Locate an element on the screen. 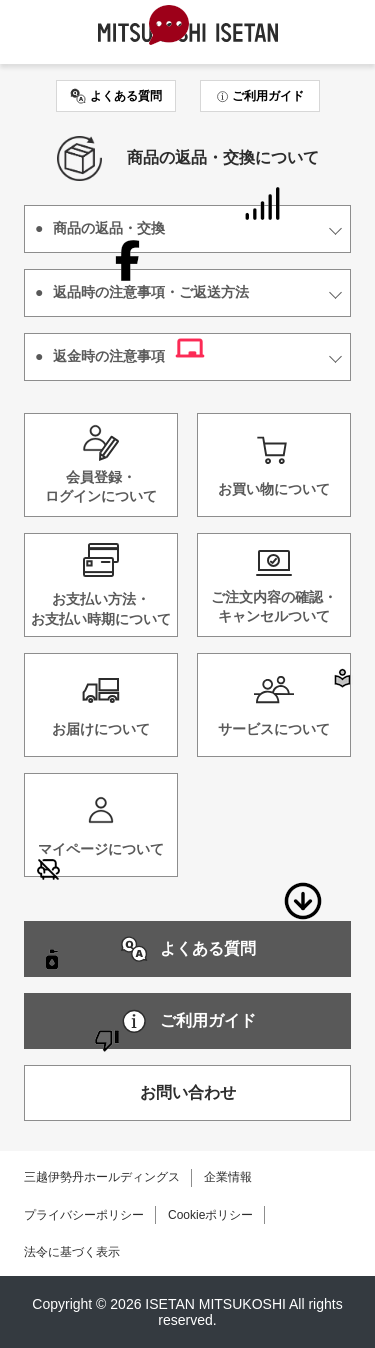  access classroom or educational content is located at coordinates (190, 348).